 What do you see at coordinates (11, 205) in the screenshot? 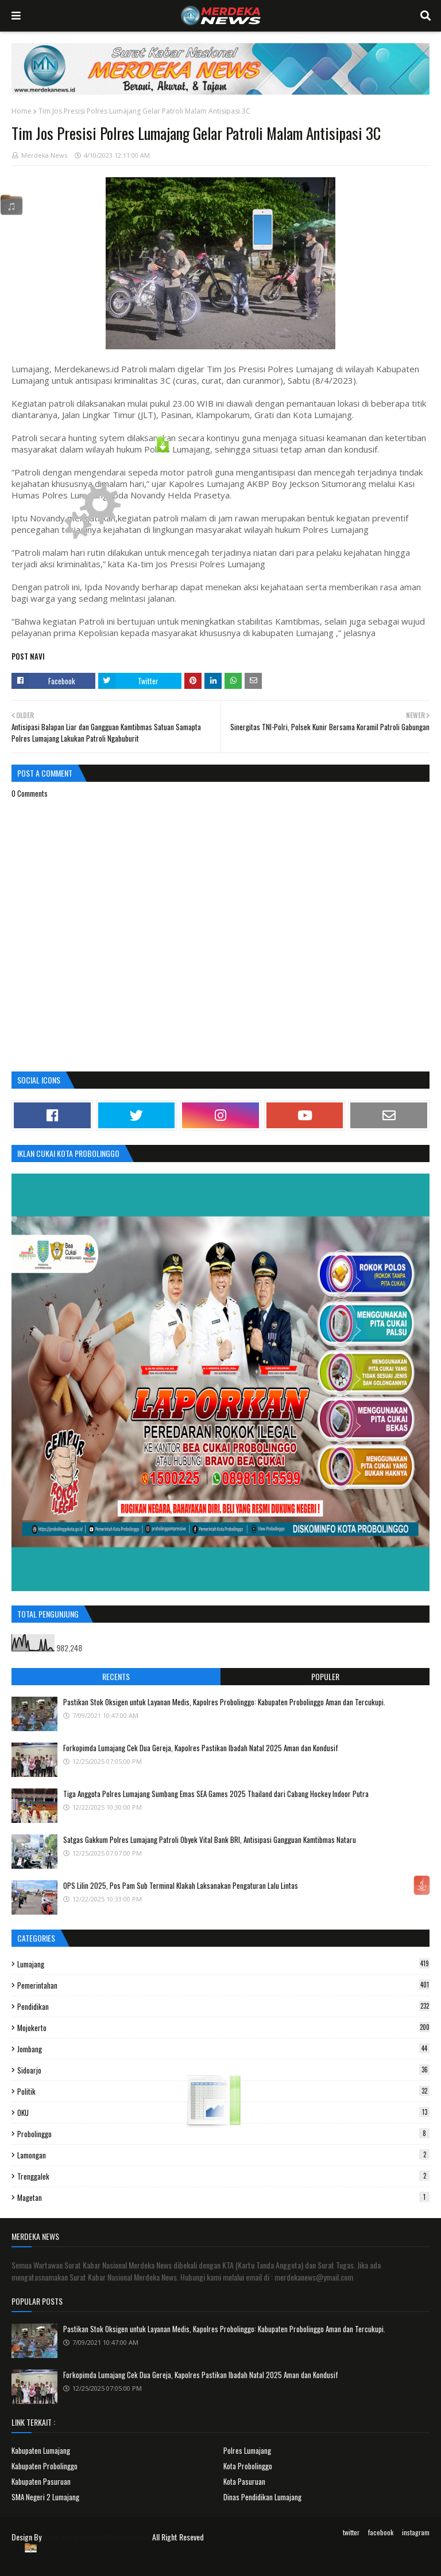
I see `open your music folder` at bounding box center [11, 205].